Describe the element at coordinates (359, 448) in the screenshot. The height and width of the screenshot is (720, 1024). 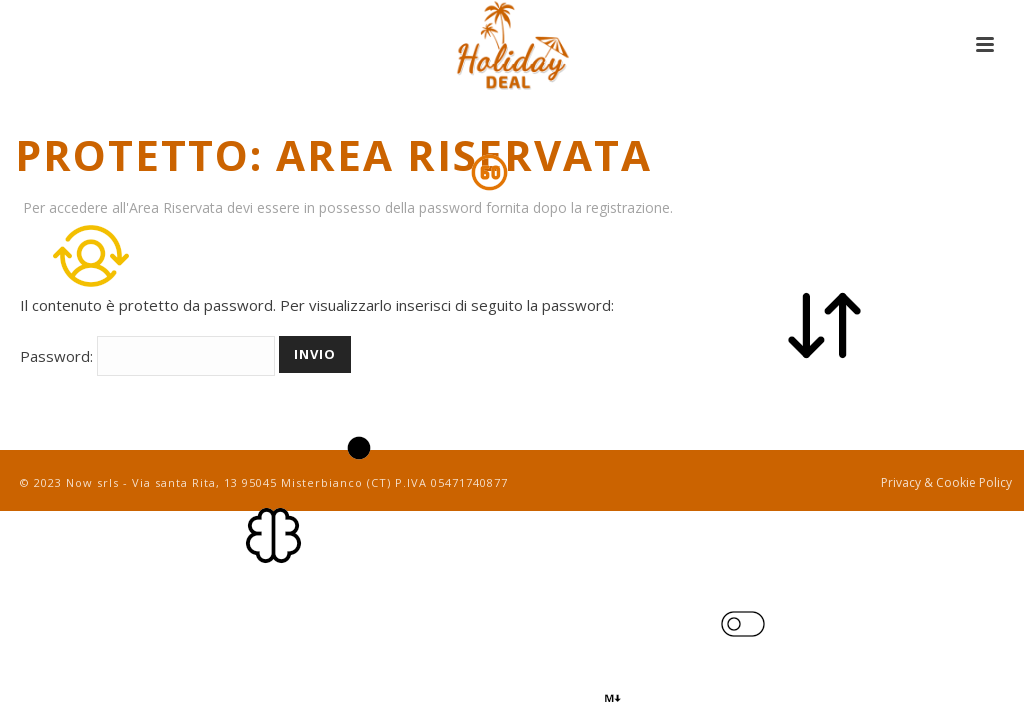
I see `indicates a selected or active state` at that location.